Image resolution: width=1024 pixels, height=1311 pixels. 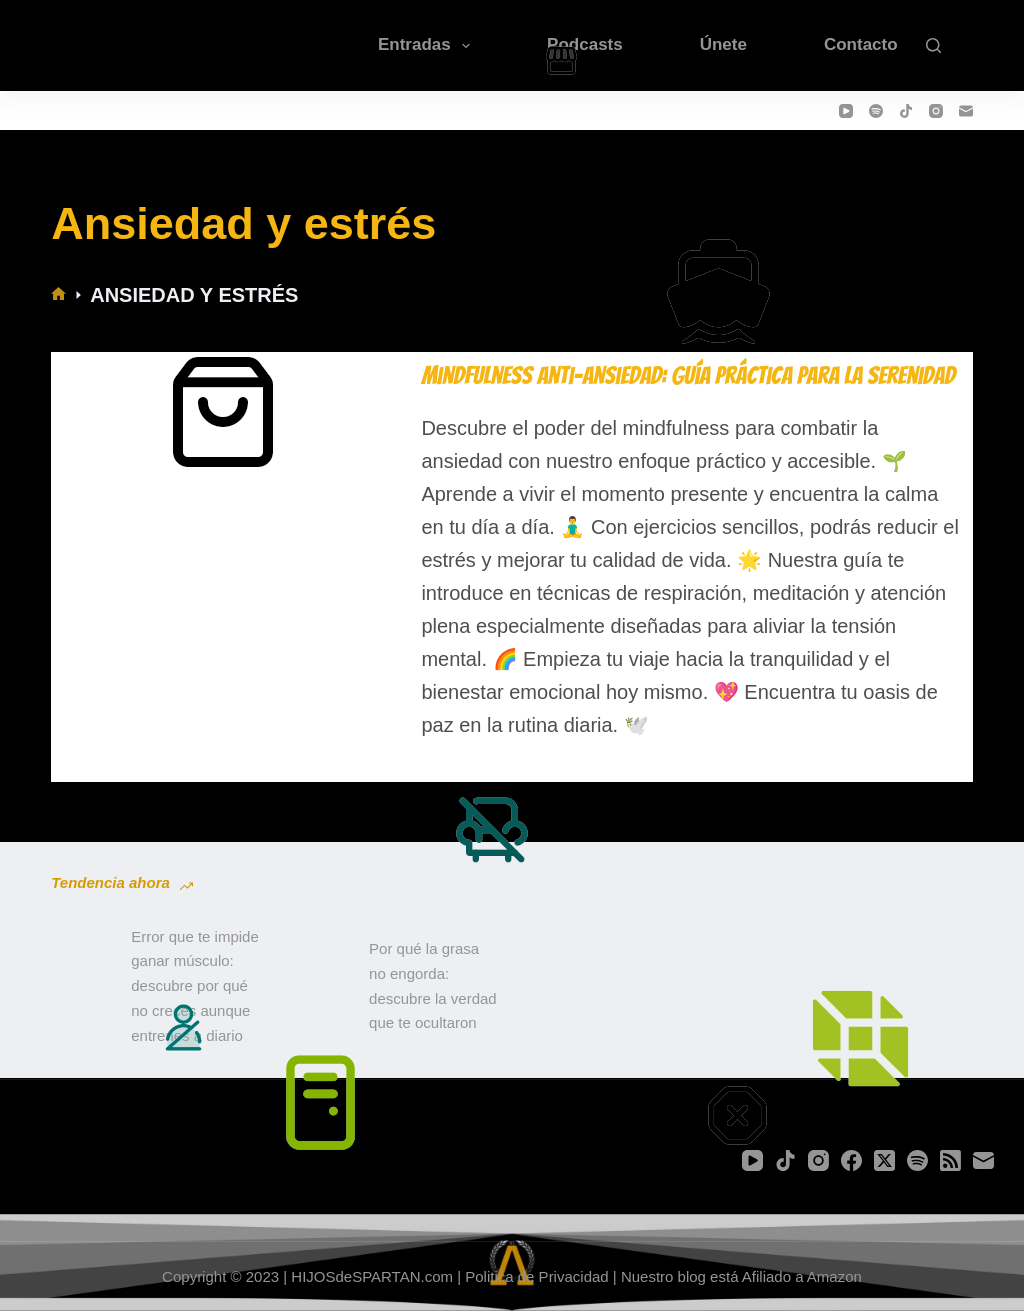 I want to click on access computer or desktop settings, so click(x=320, y=1102).